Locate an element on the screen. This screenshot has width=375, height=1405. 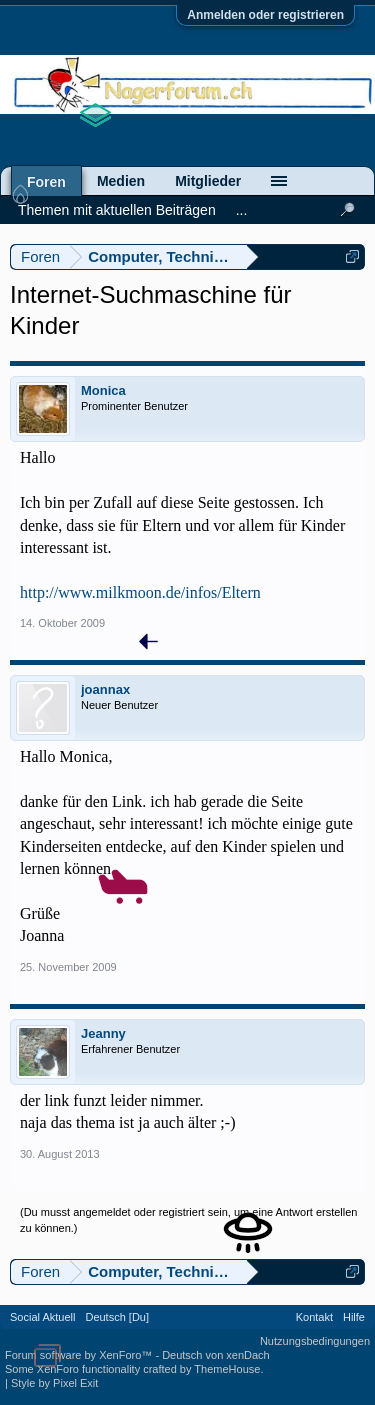
indicates trending or hot content is located at coordinates (20, 194).